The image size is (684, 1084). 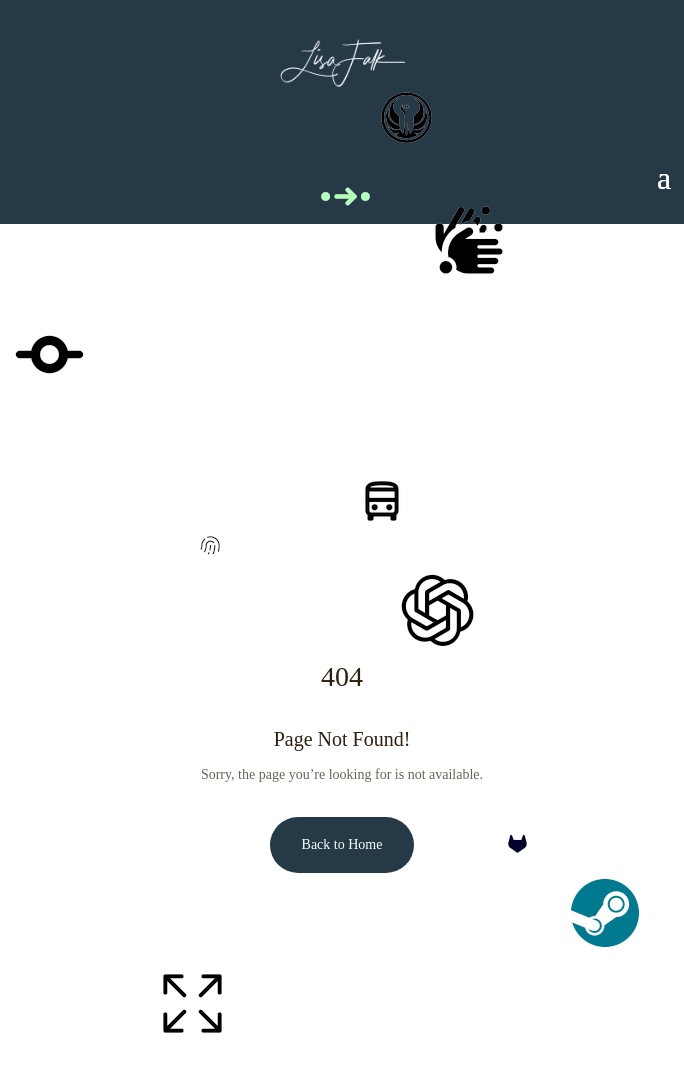 What do you see at coordinates (406, 117) in the screenshot?
I see `the old republic game or franchise logo` at bounding box center [406, 117].